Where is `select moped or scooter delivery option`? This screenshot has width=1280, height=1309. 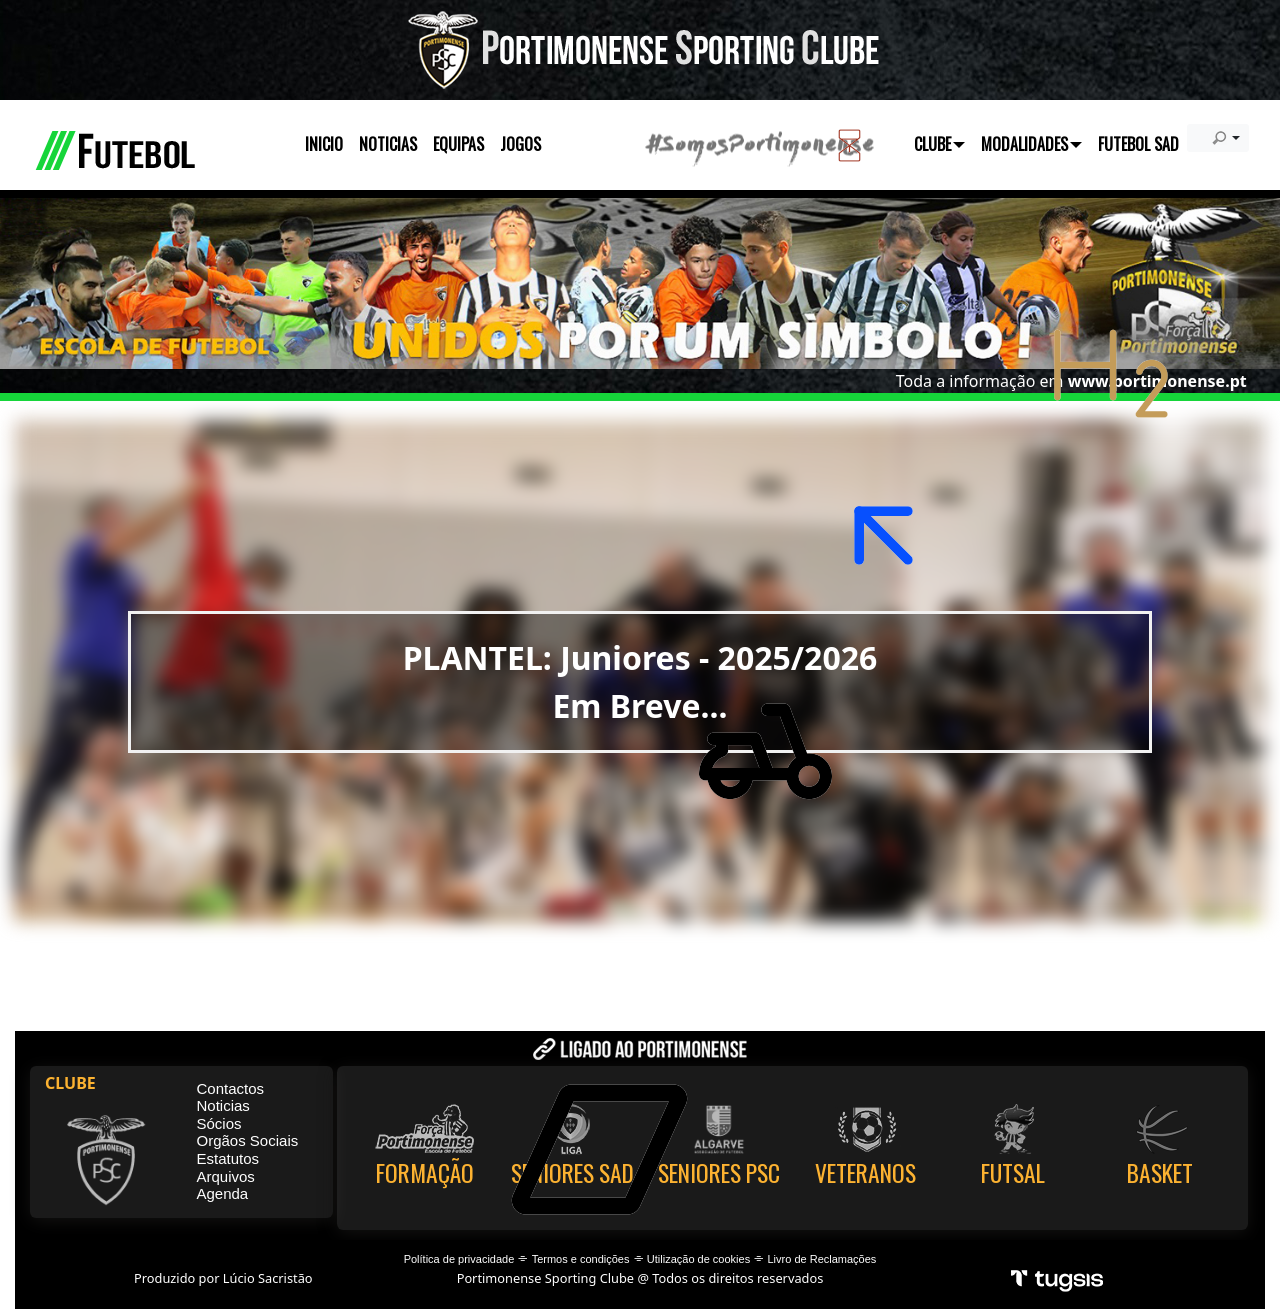
select moped or scooter delivery option is located at coordinates (765, 755).